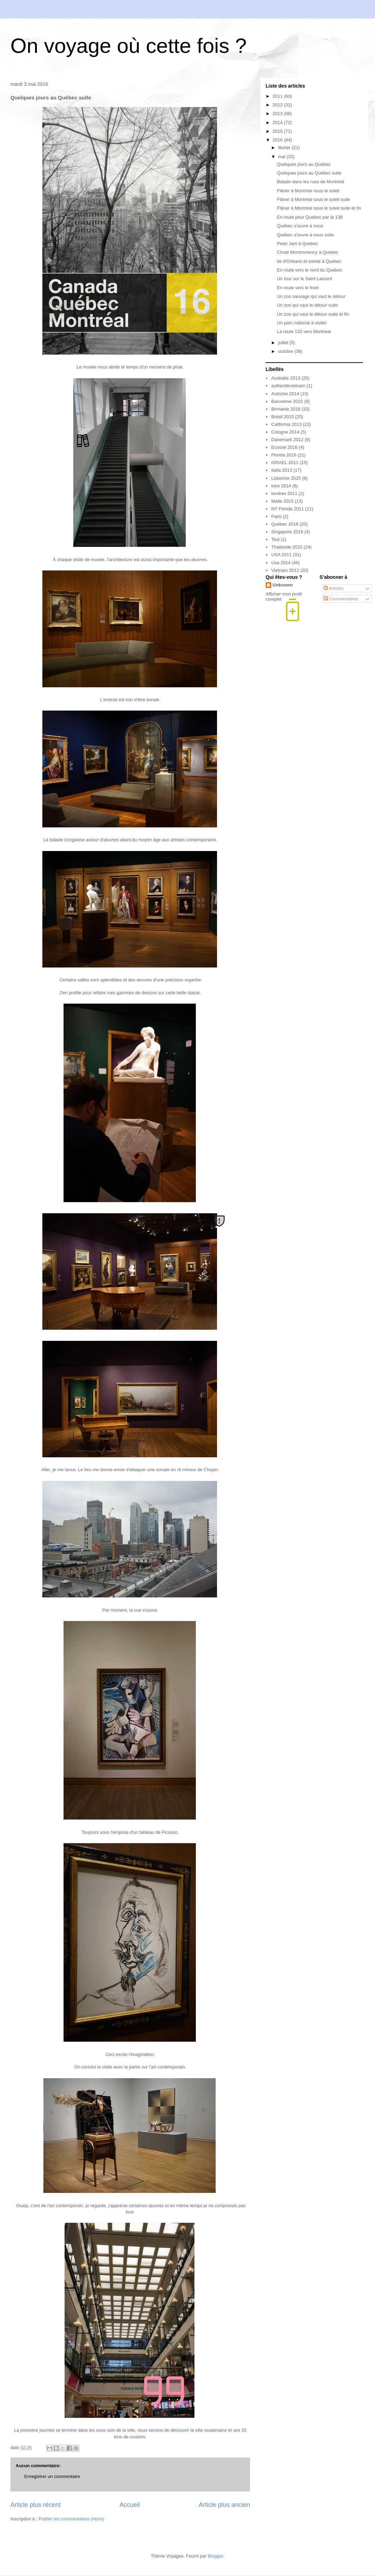 The image size is (375, 2576). Describe the element at coordinates (164, 2390) in the screenshot. I see `view testimonials or customer quotes` at that location.